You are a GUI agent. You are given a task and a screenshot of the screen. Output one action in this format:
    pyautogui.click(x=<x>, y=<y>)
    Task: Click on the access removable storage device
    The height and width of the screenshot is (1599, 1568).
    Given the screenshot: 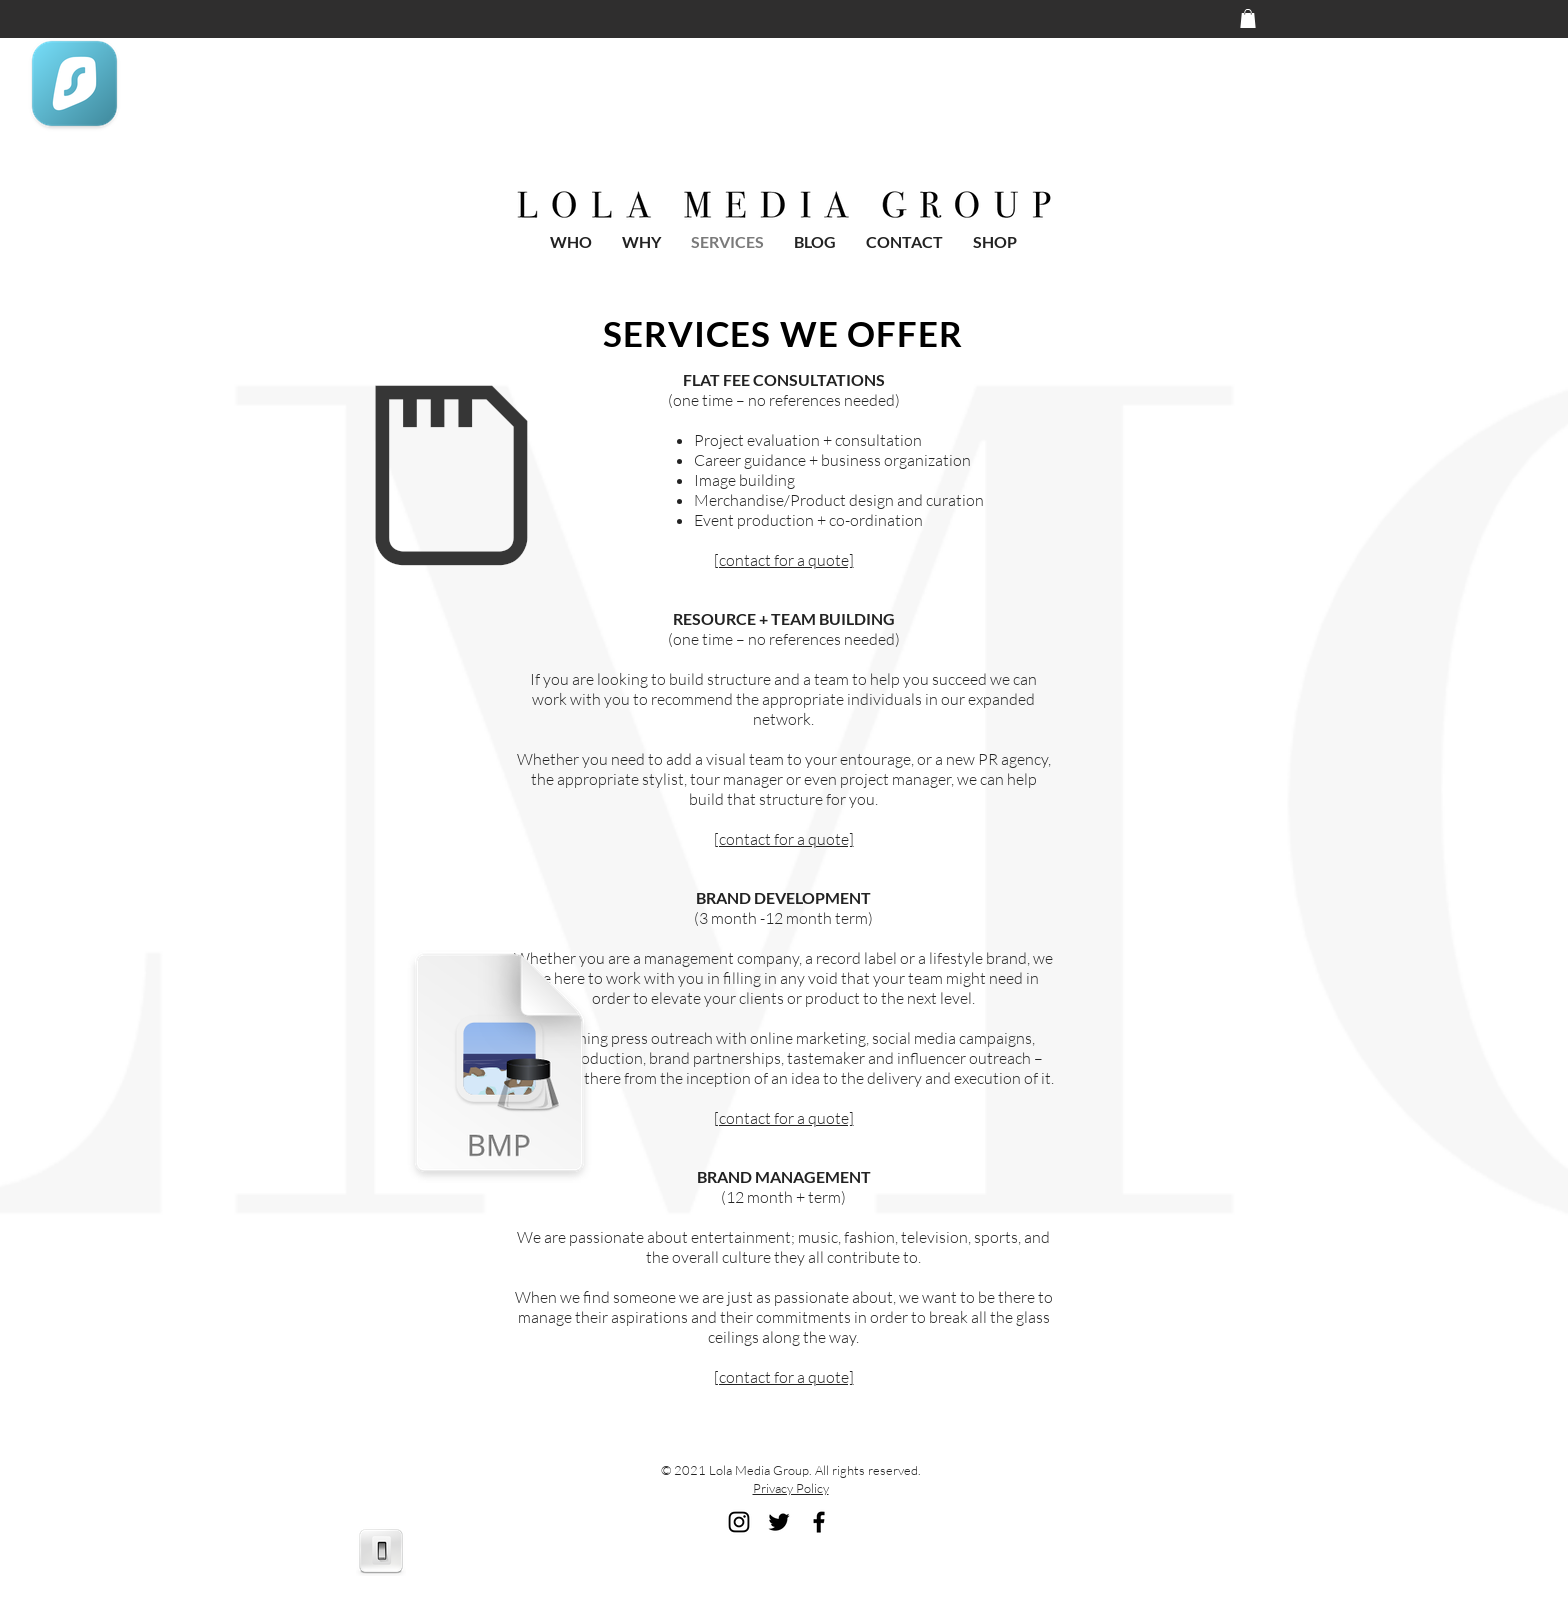 What is the action you would take?
    pyautogui.click(x=444, y=468)
    